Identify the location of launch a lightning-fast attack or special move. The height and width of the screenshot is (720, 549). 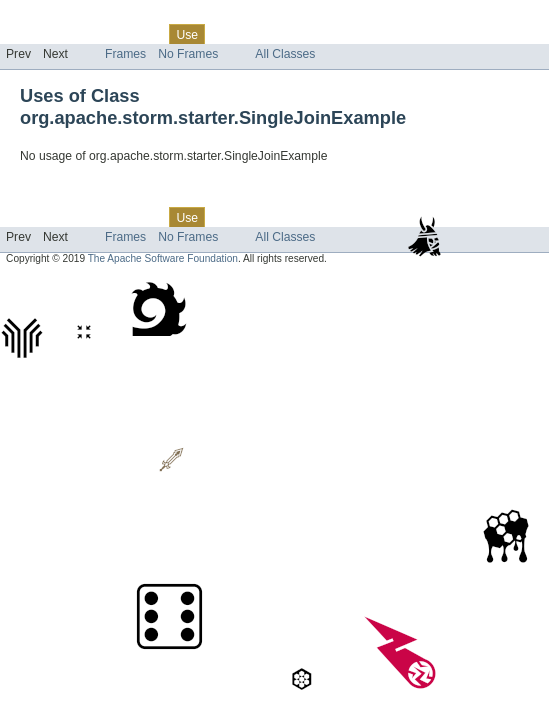
(400, 653).